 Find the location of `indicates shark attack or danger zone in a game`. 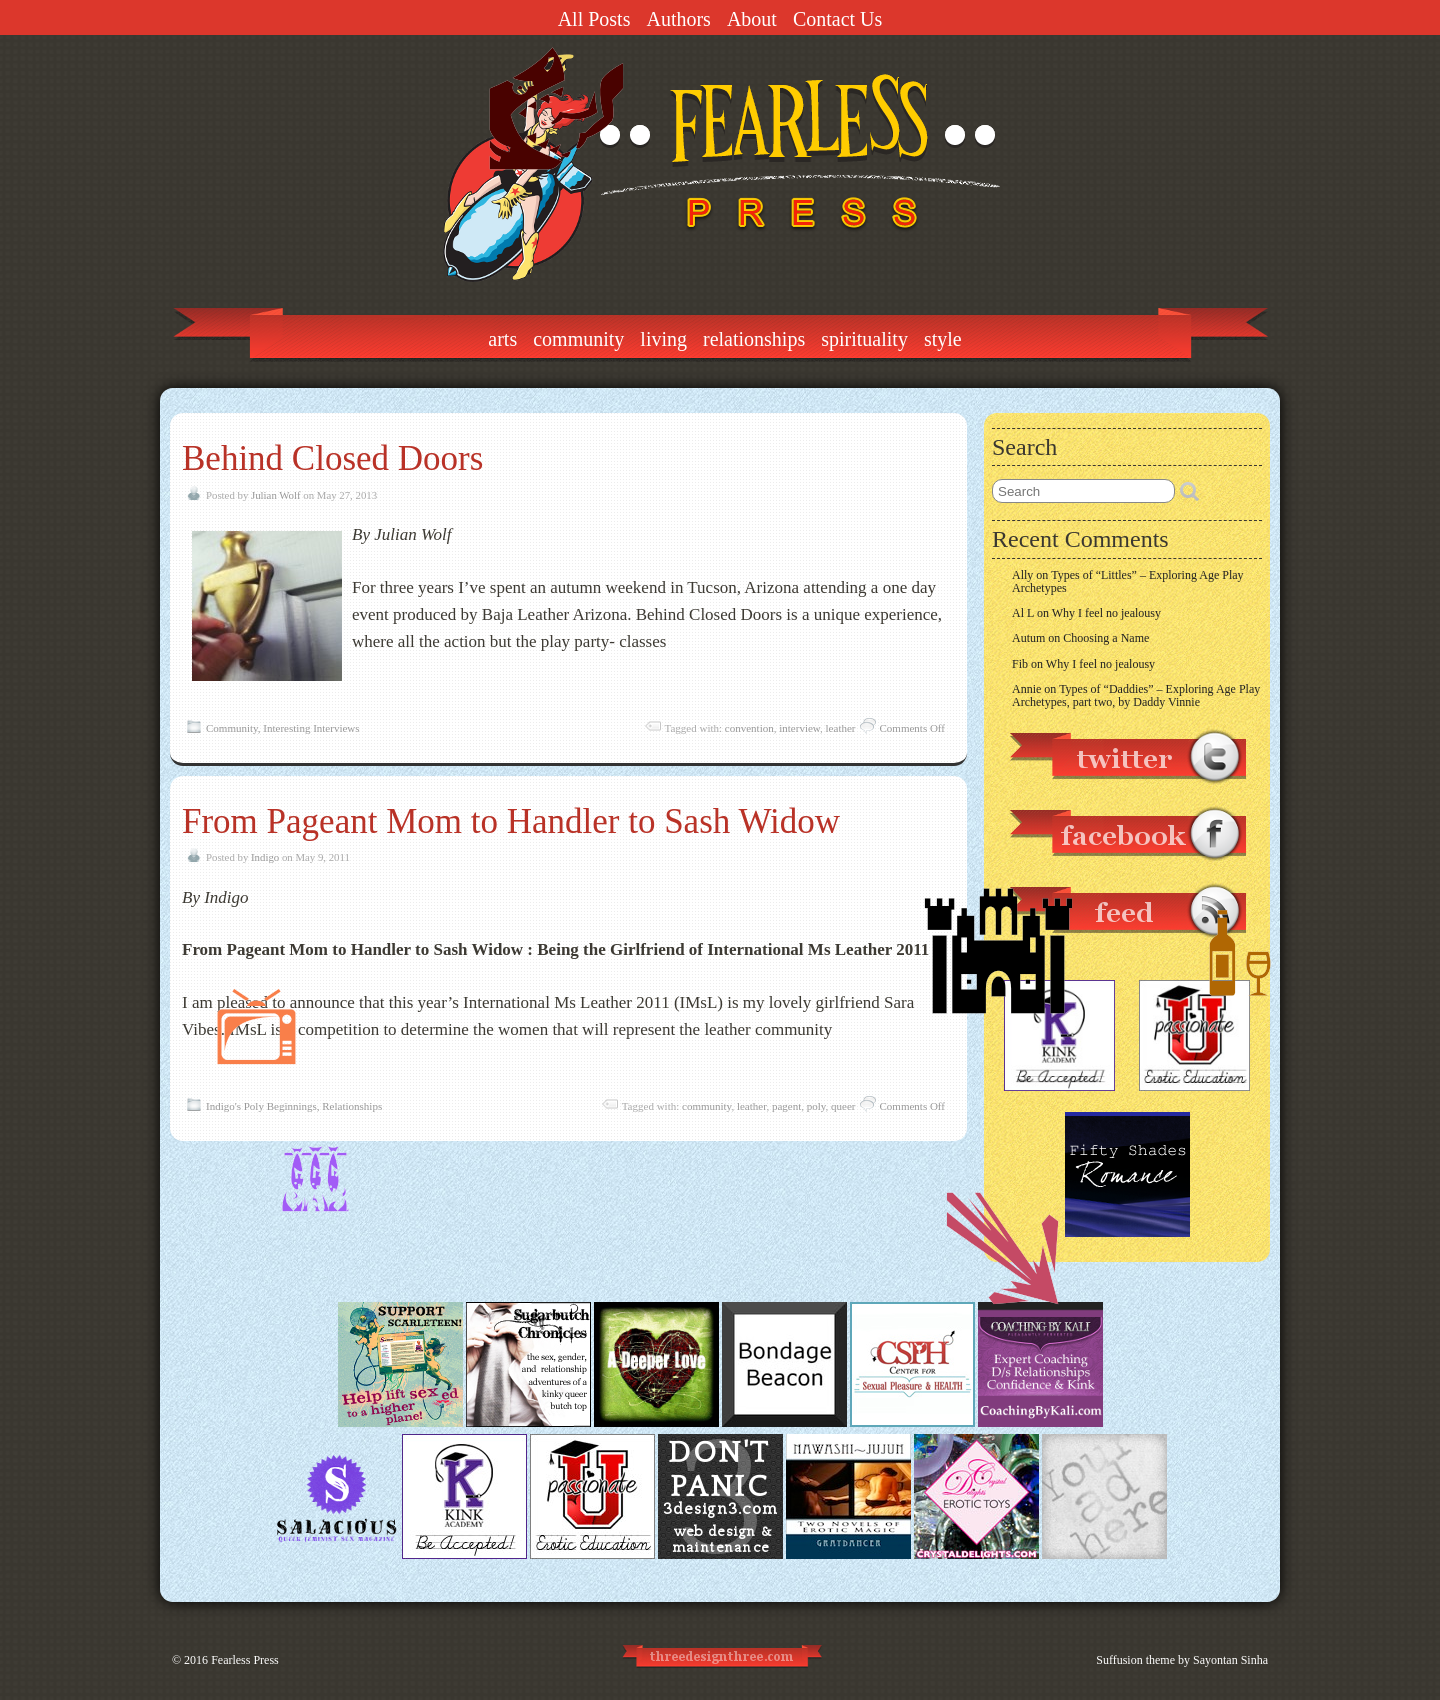

indicates shark attack or danger zone in a game is located at coordinates (556, 104).